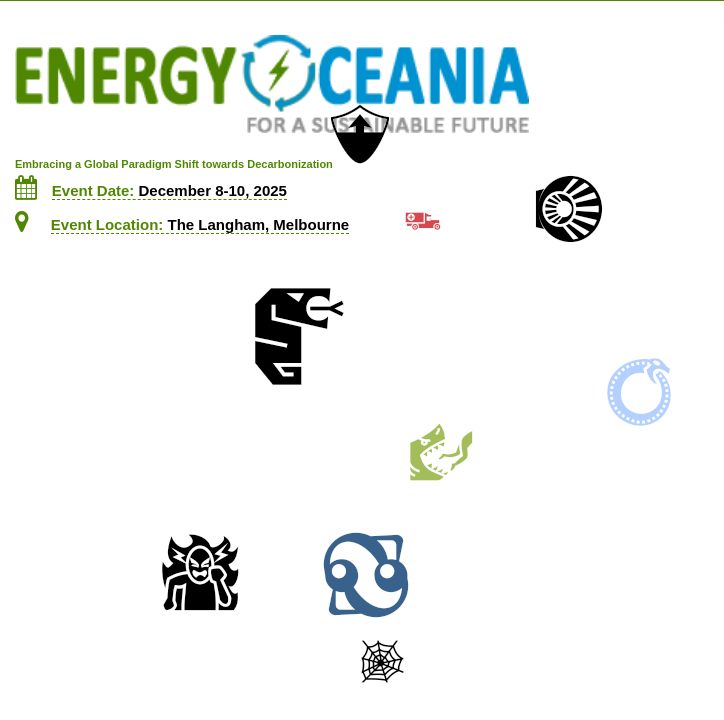  What do you see at coordinates (569, 209) in the screenshot?
I see `toggle flashlight on/off` at bounding box center [569, 209].